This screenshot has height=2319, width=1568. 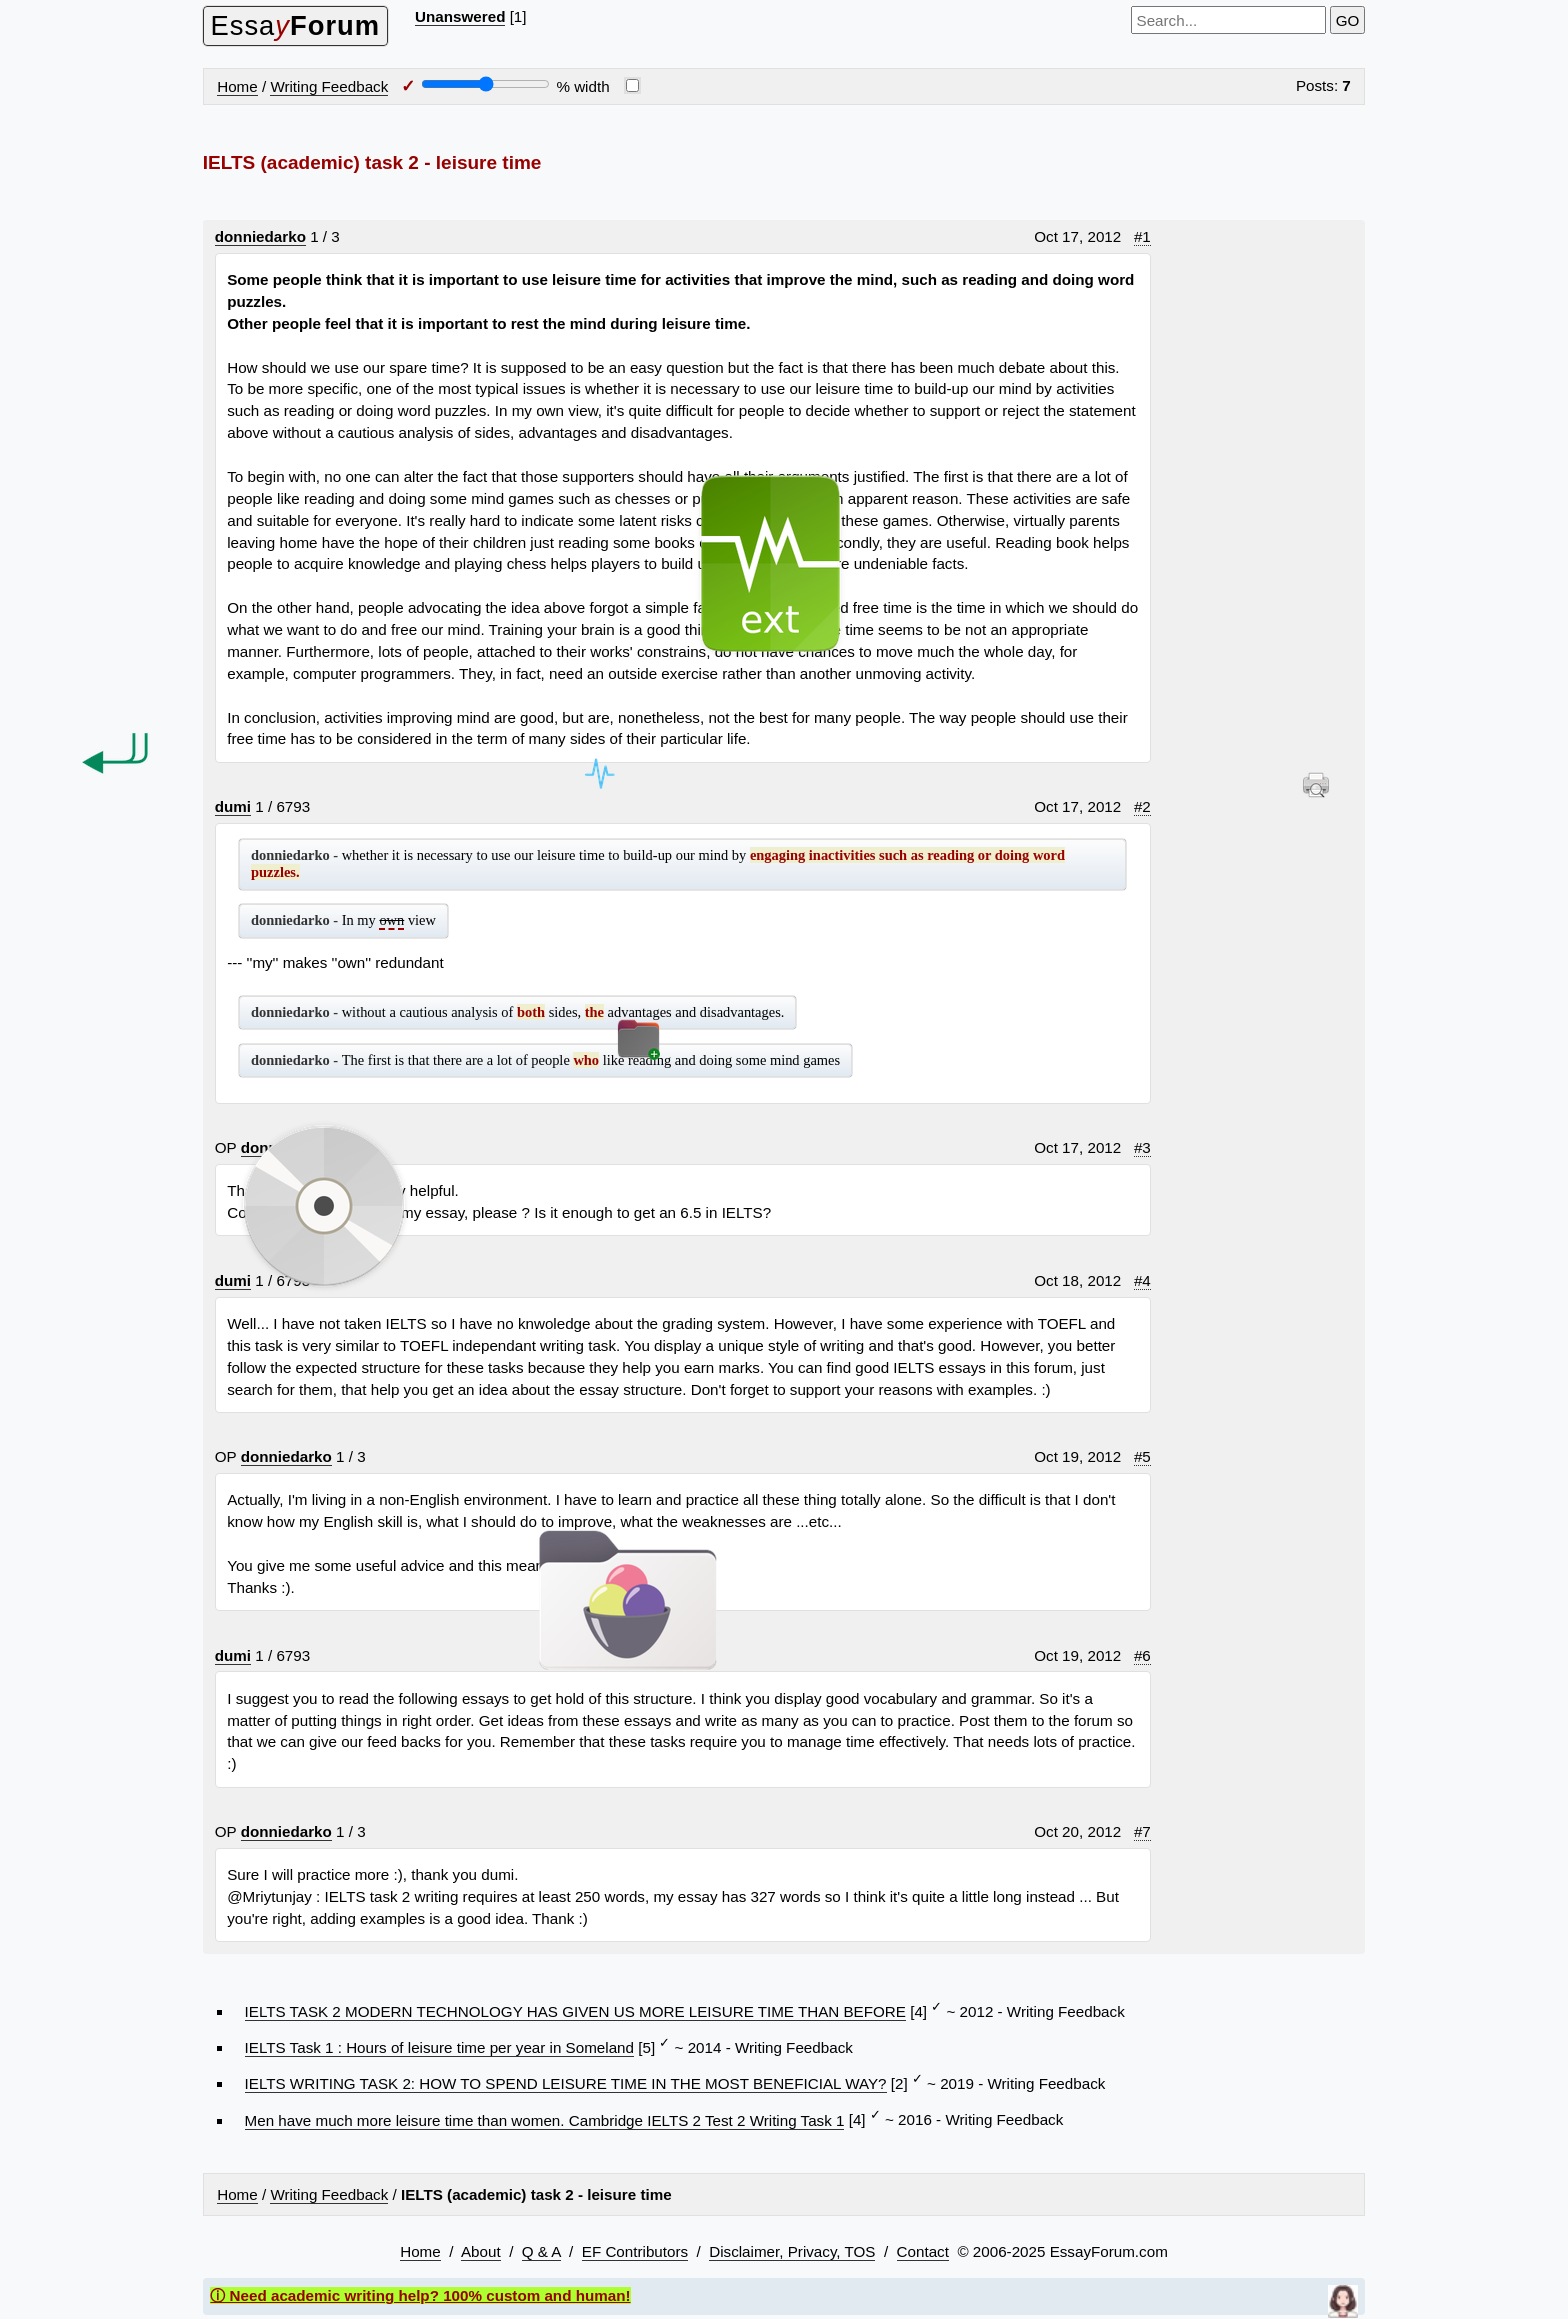 What do you see at coordinates (627, 1605) in the screenshot?
I see `open folder containing Scoop package manager files` at bounding box center [627, 1605].